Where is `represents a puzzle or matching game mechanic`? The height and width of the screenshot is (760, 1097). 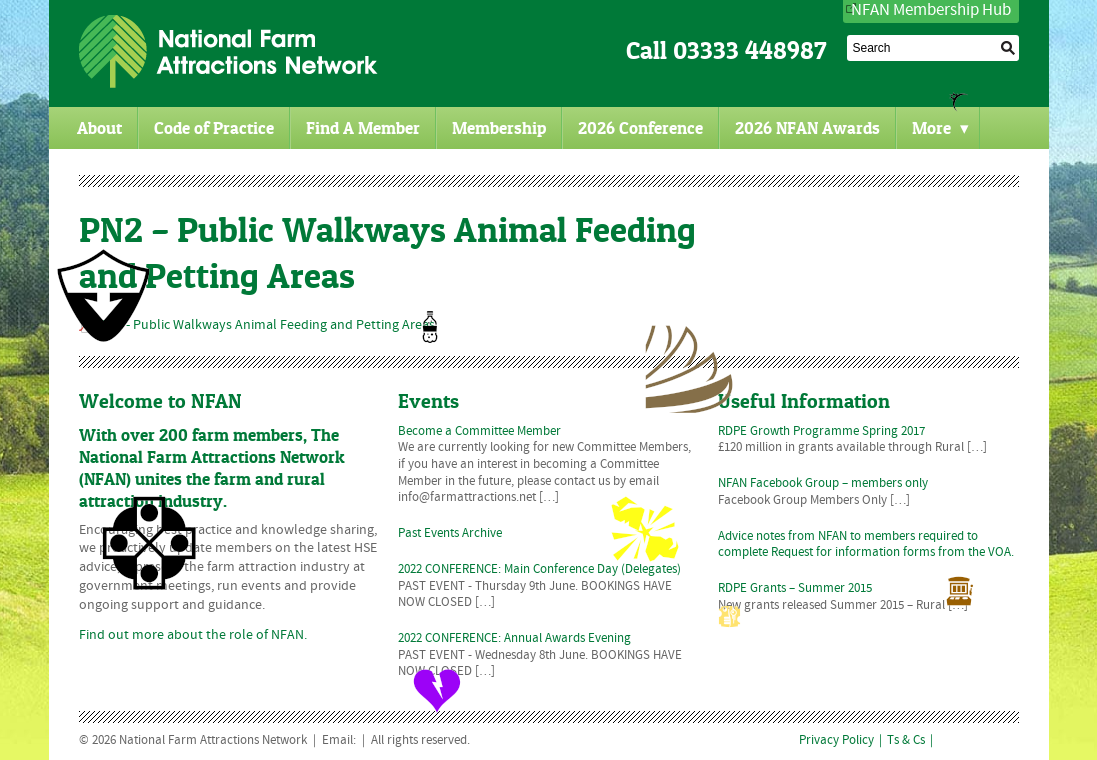
represents a puzzle or matching game mechanic is located at coordinates (729, 616).